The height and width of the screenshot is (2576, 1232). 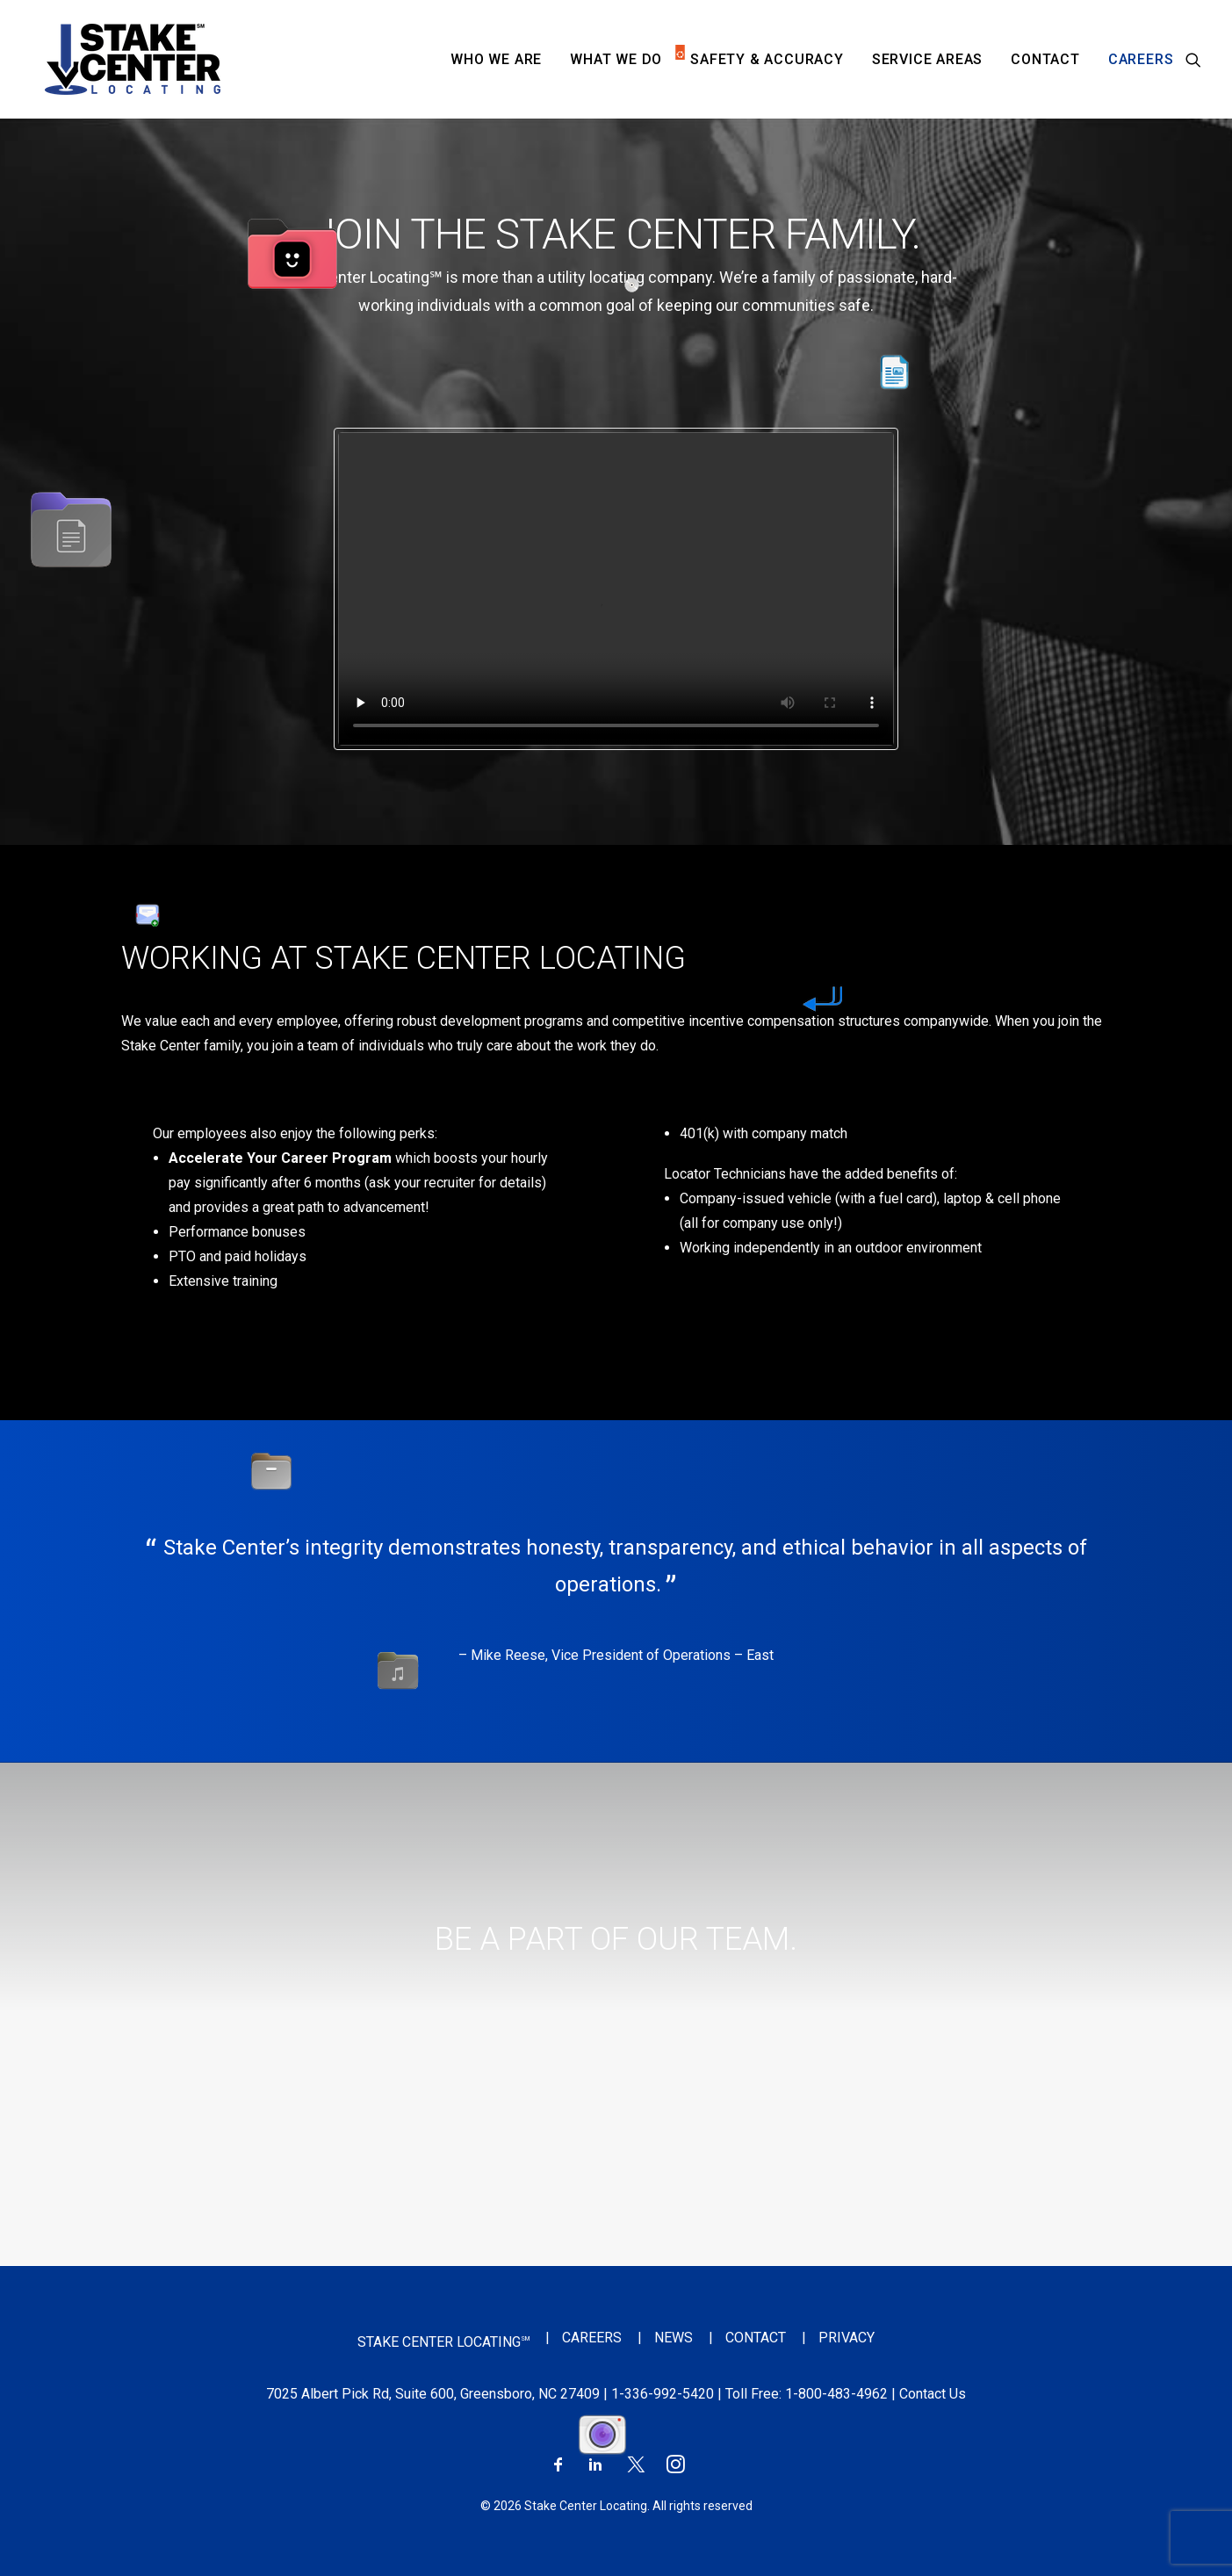 What do you see at coordinates (822, 996) in the screenshot?
I see `reply to all recipients of an email` at bounding box center [822, 996].